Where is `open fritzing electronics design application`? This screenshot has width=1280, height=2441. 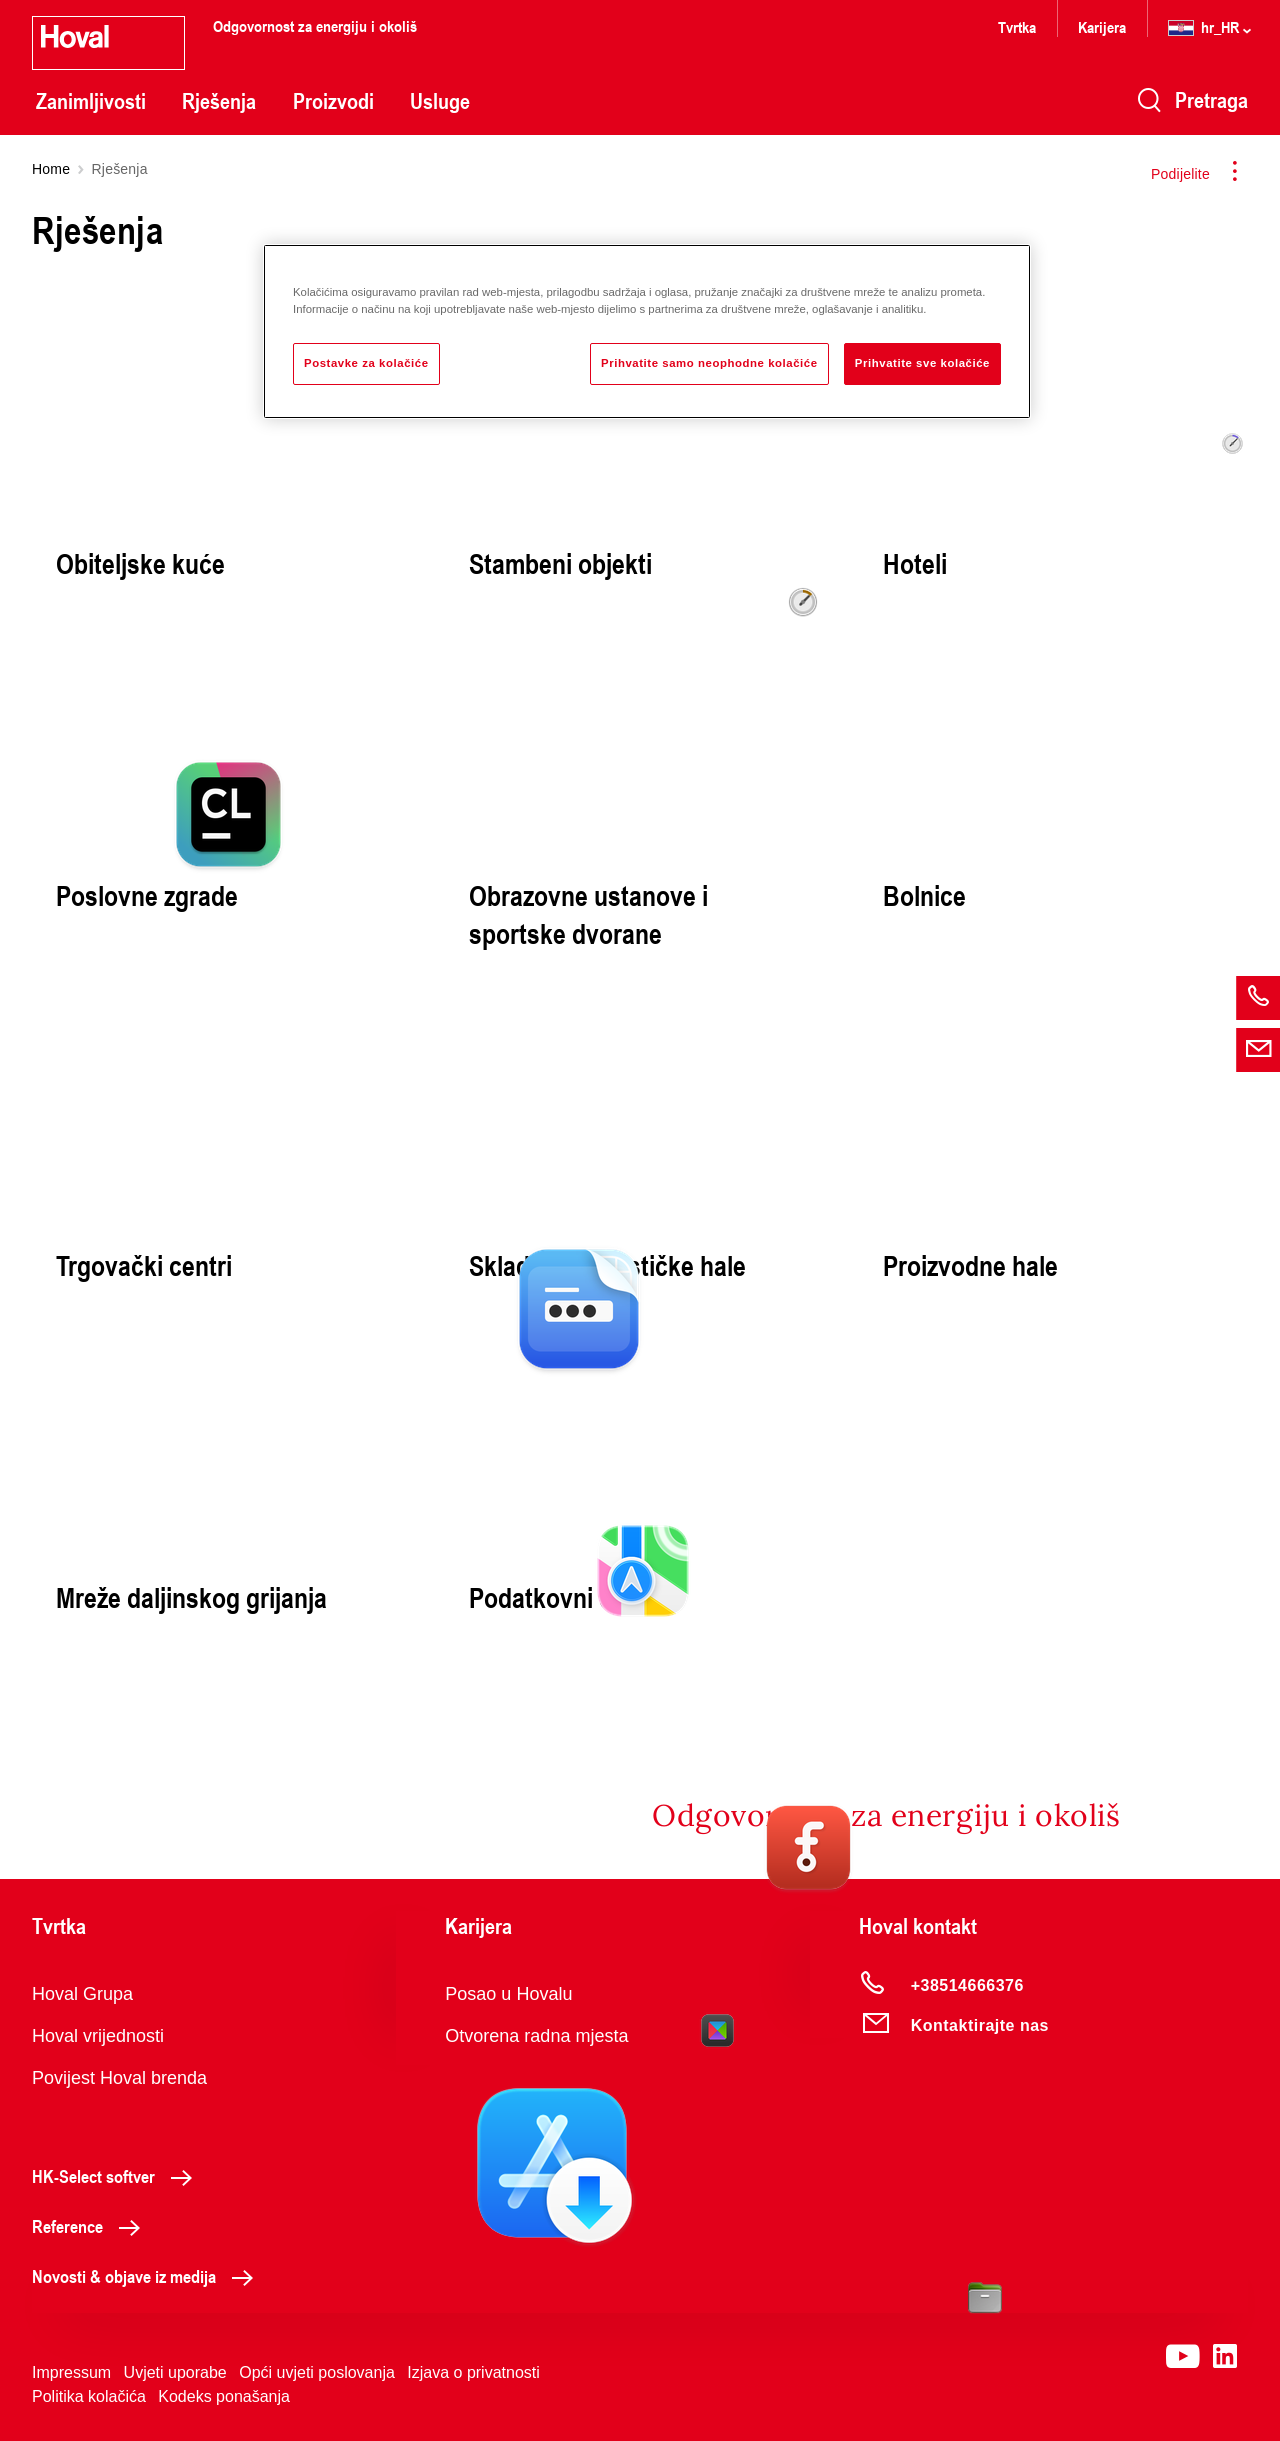 open fritzing electronics design application is located at coordinates (808, 1847).